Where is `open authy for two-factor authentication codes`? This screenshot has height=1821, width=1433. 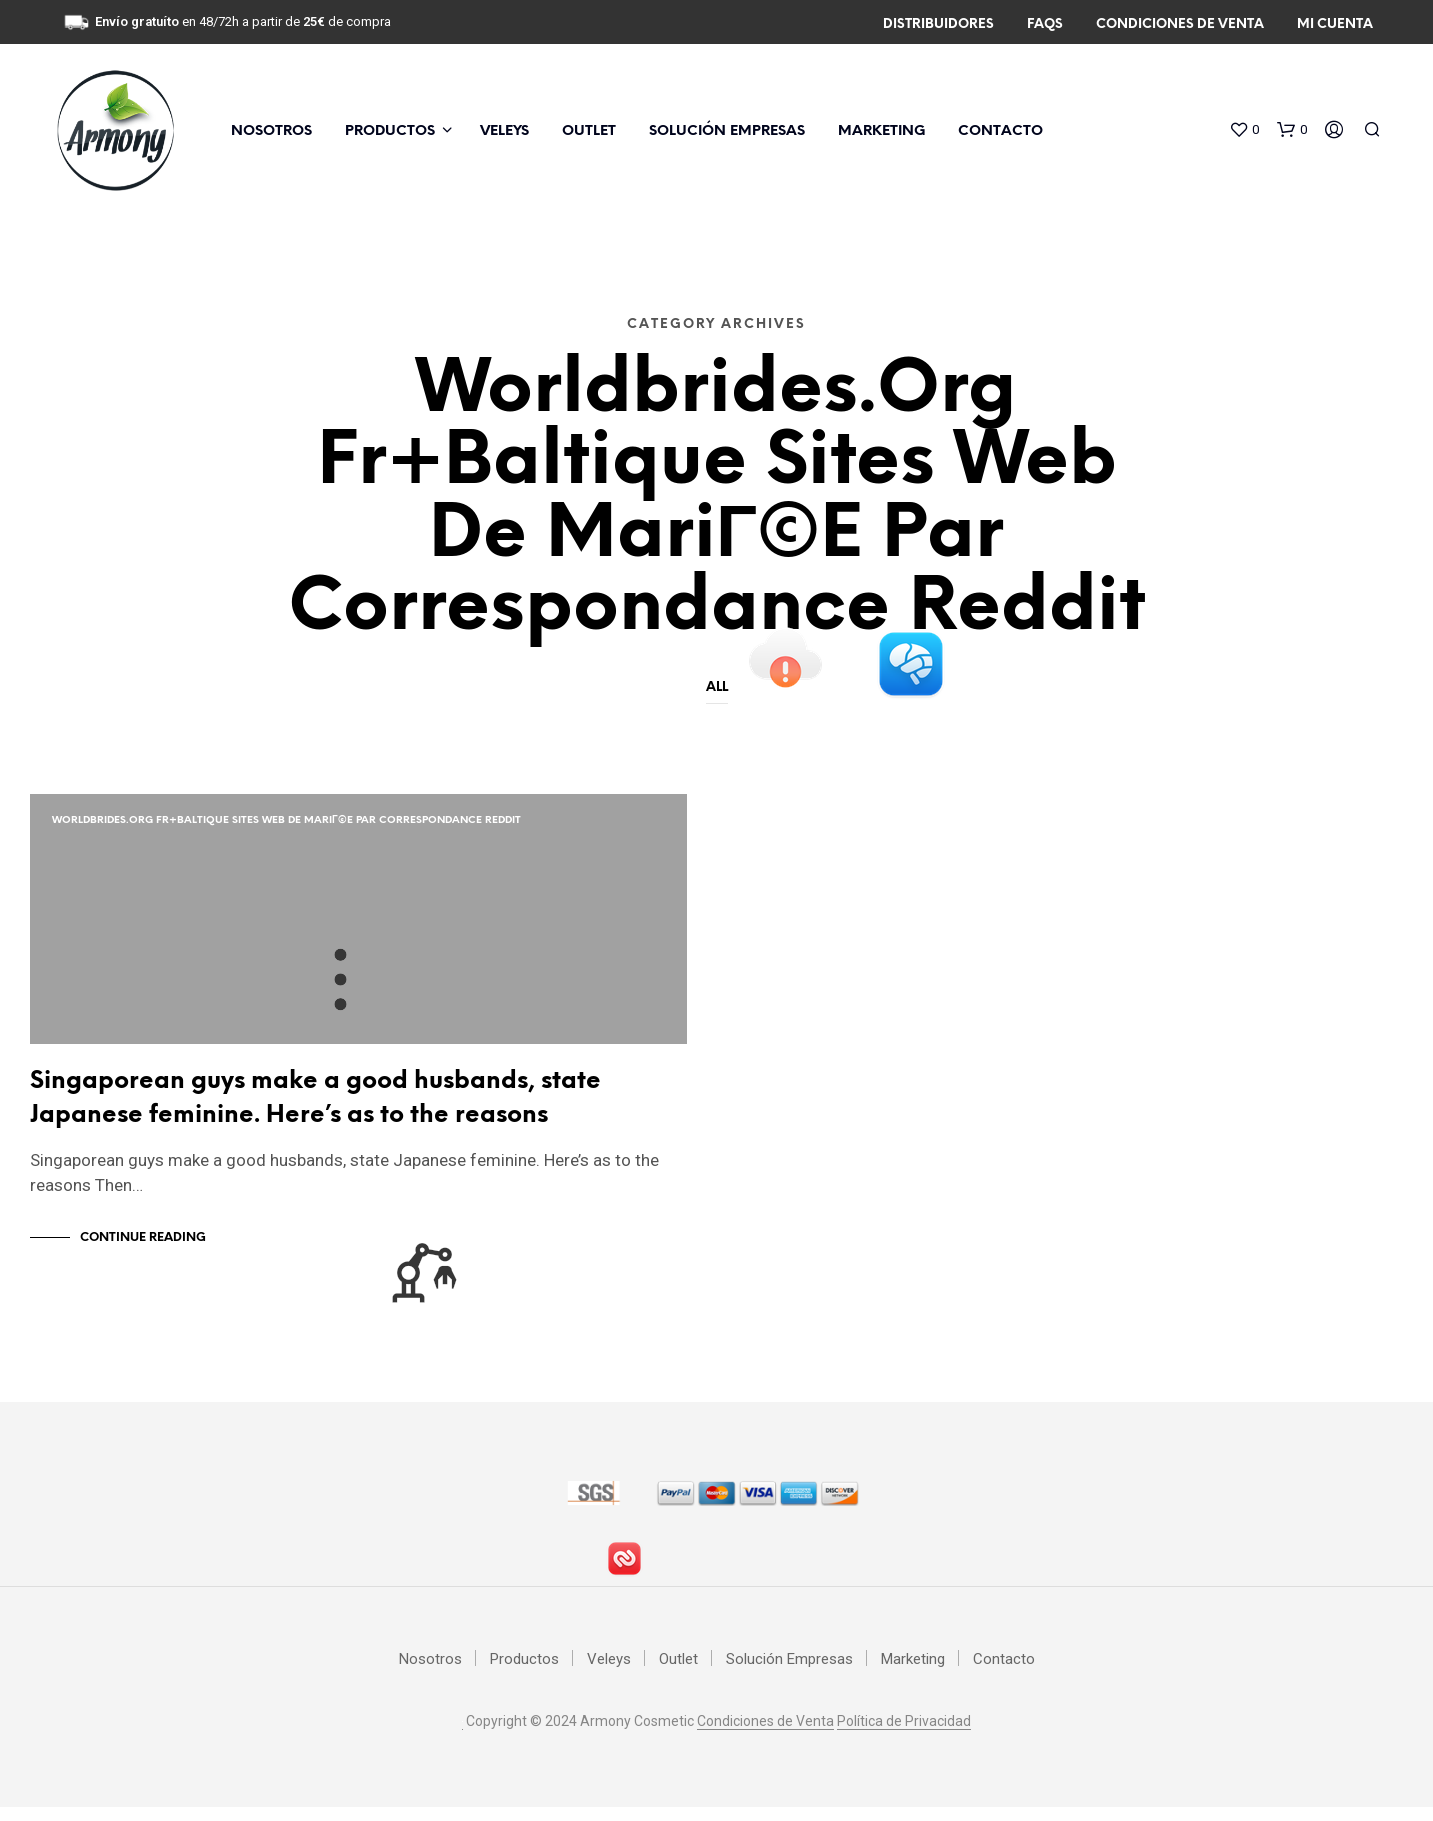 open authy for two-factor authentication codes is located at coordinates (624, 1558).